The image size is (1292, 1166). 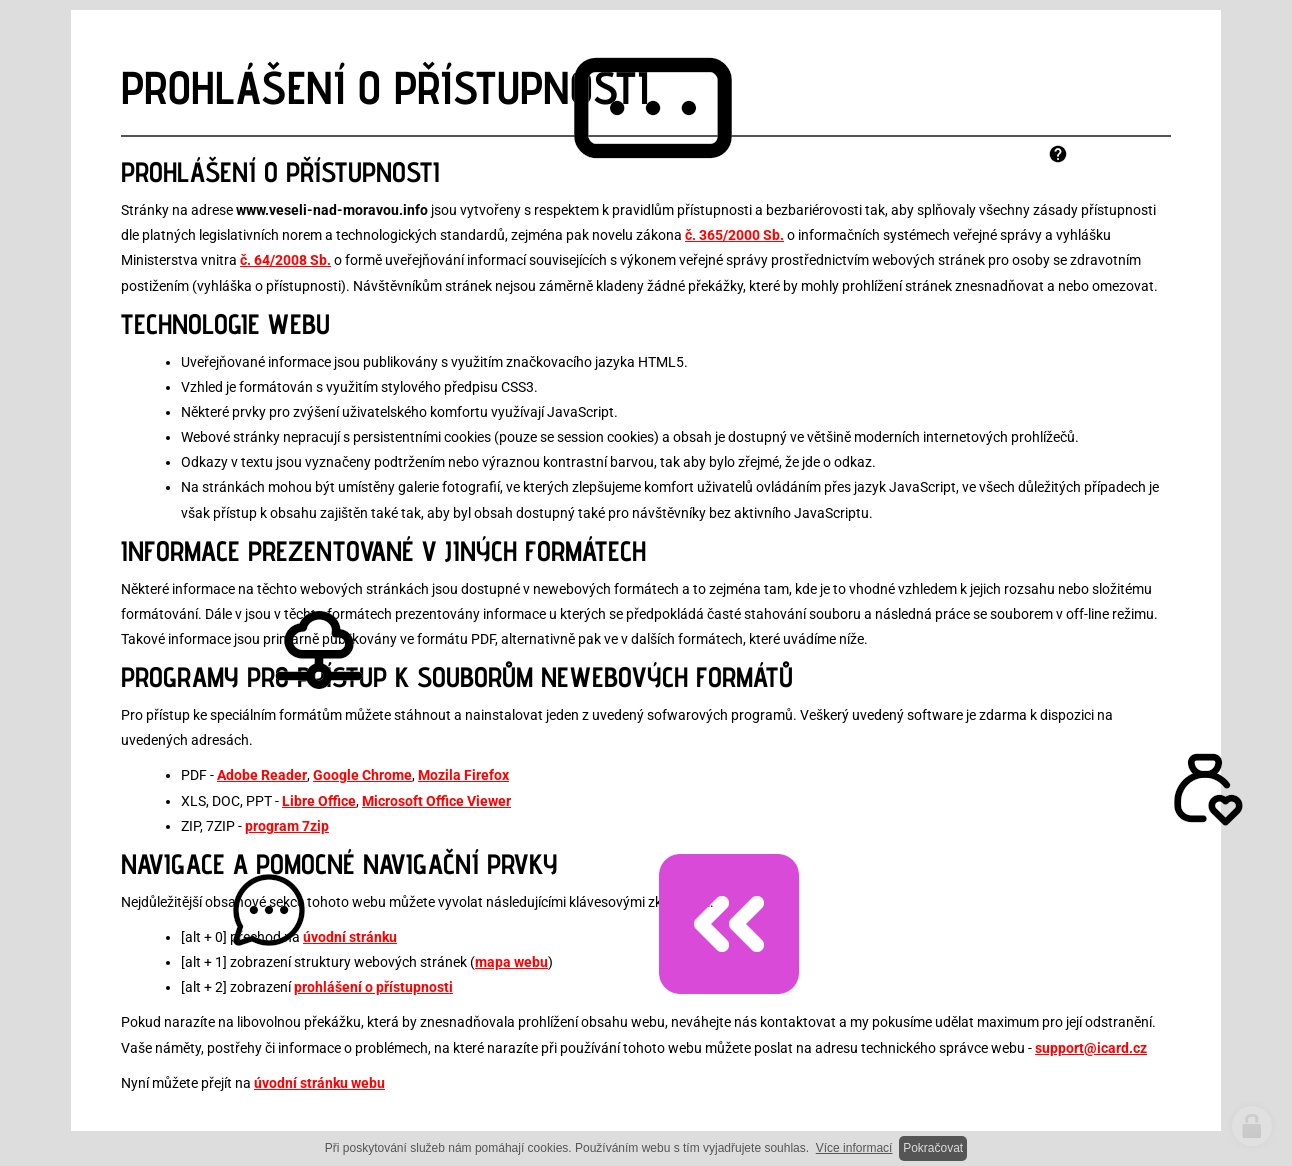 I want to click on donate to a cause or charity, so click(x=1205, y=788).